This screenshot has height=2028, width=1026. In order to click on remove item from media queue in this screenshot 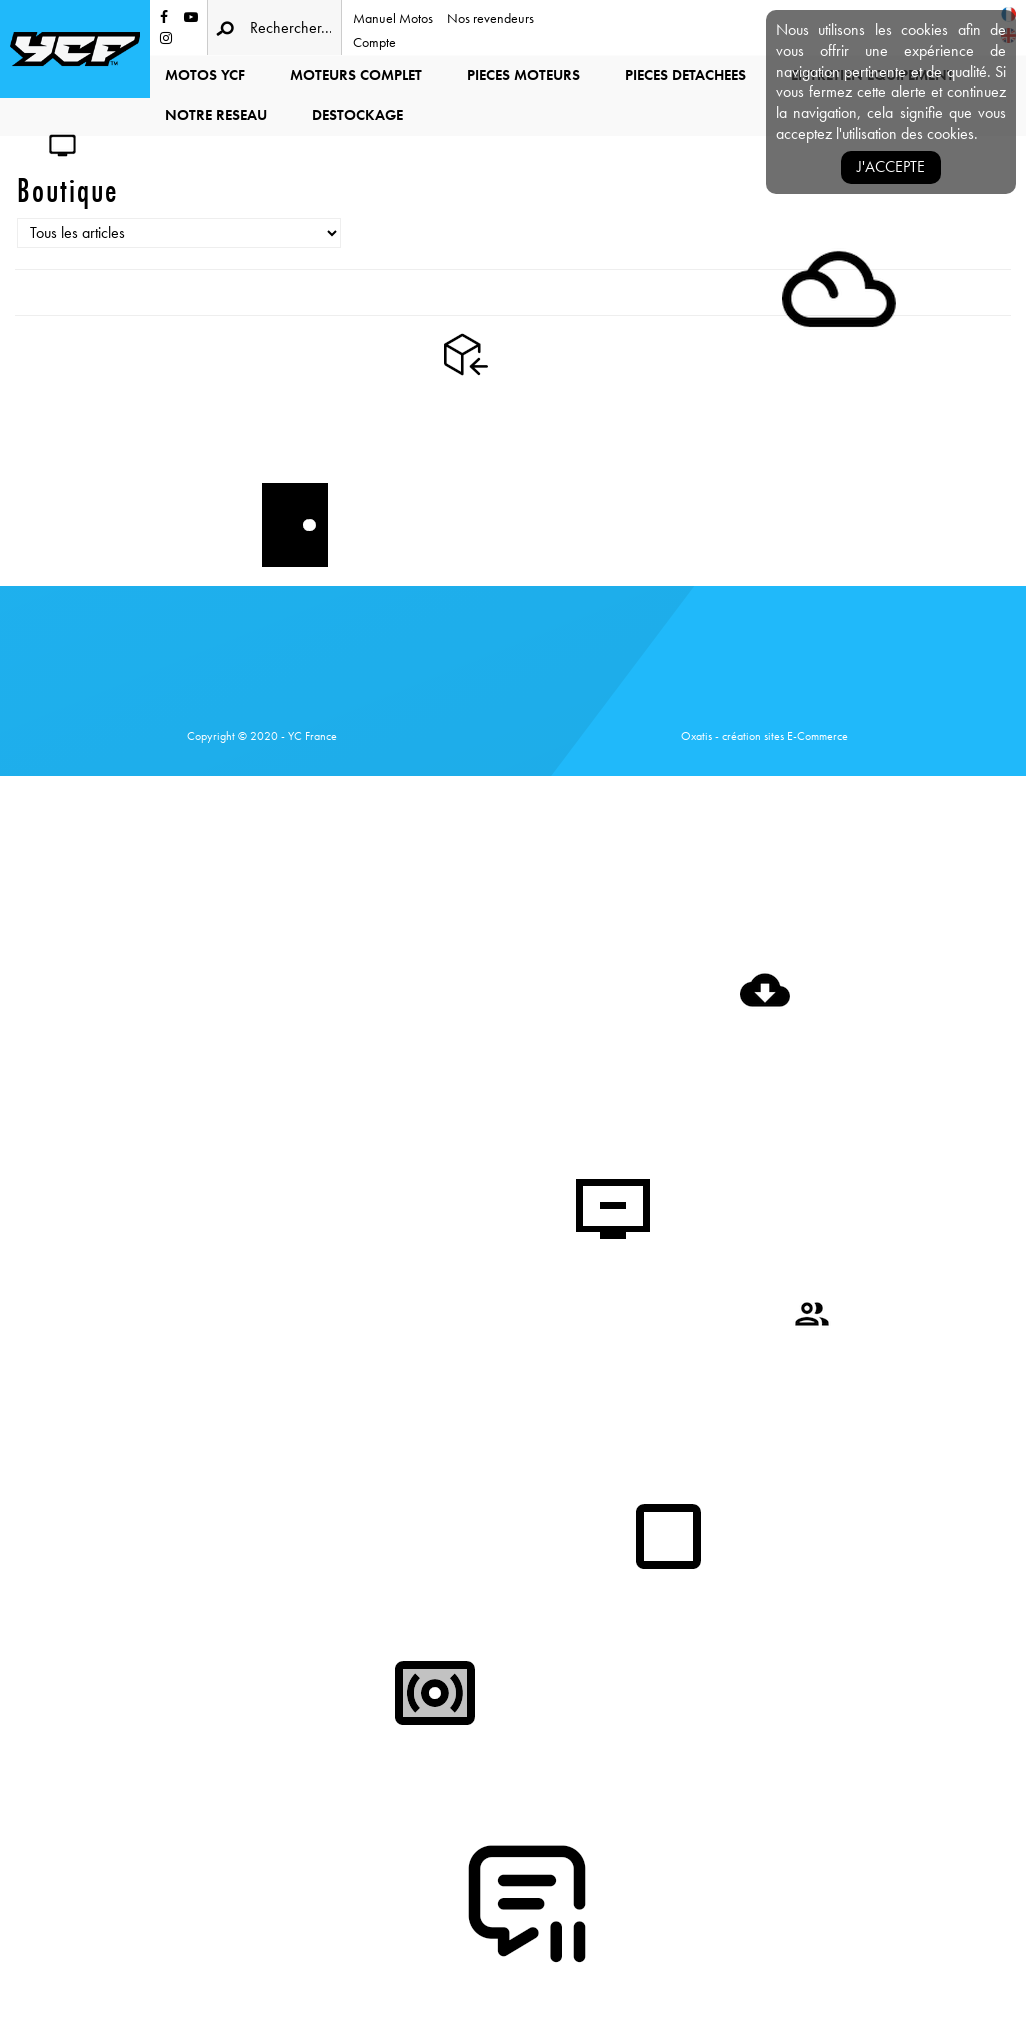, I will do `click(613, 1209)`.